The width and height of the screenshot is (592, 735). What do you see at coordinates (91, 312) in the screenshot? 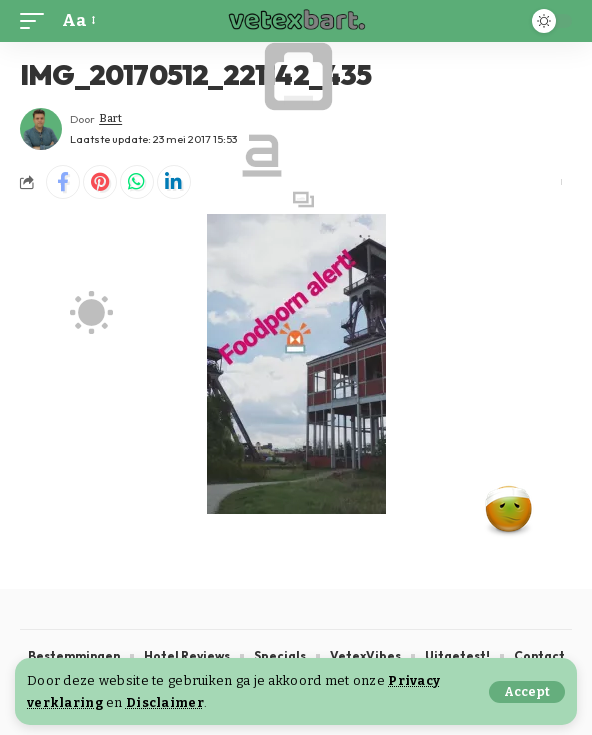
I see `indicates clear, sunny weather conditions` at bounding box center [91, 312].